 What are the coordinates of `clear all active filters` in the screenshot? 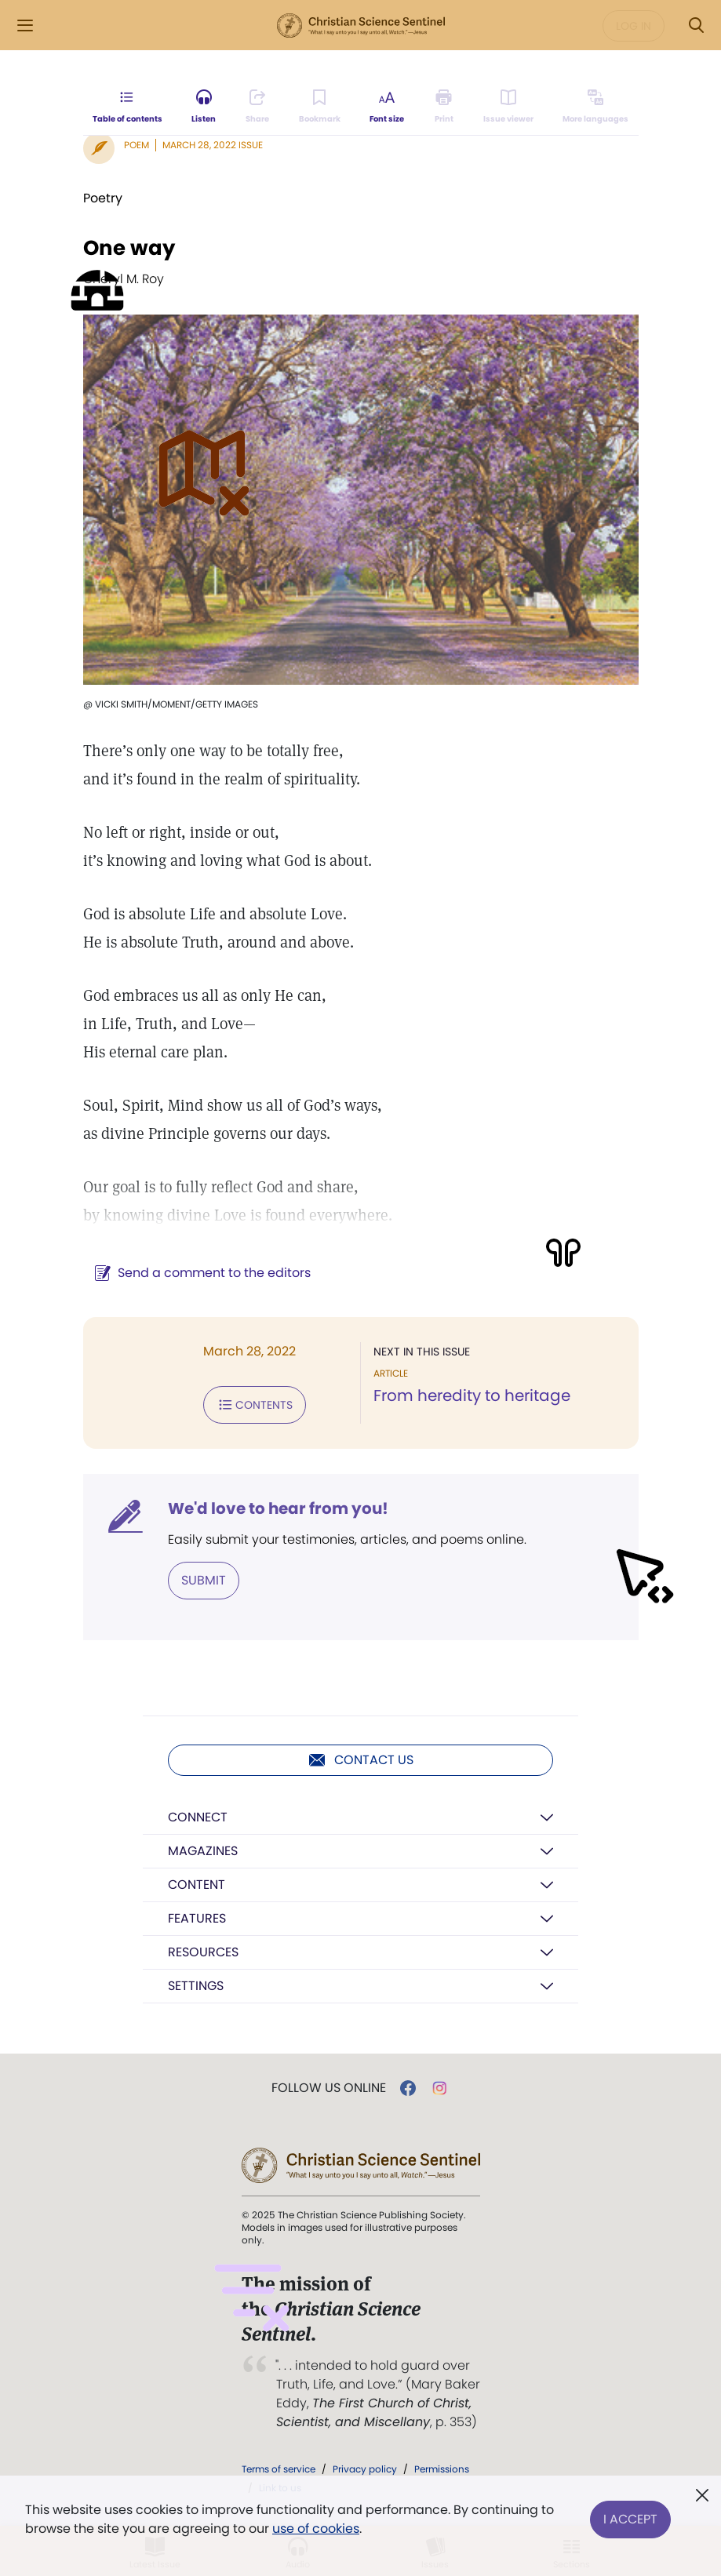 It's located at (248, 2290).